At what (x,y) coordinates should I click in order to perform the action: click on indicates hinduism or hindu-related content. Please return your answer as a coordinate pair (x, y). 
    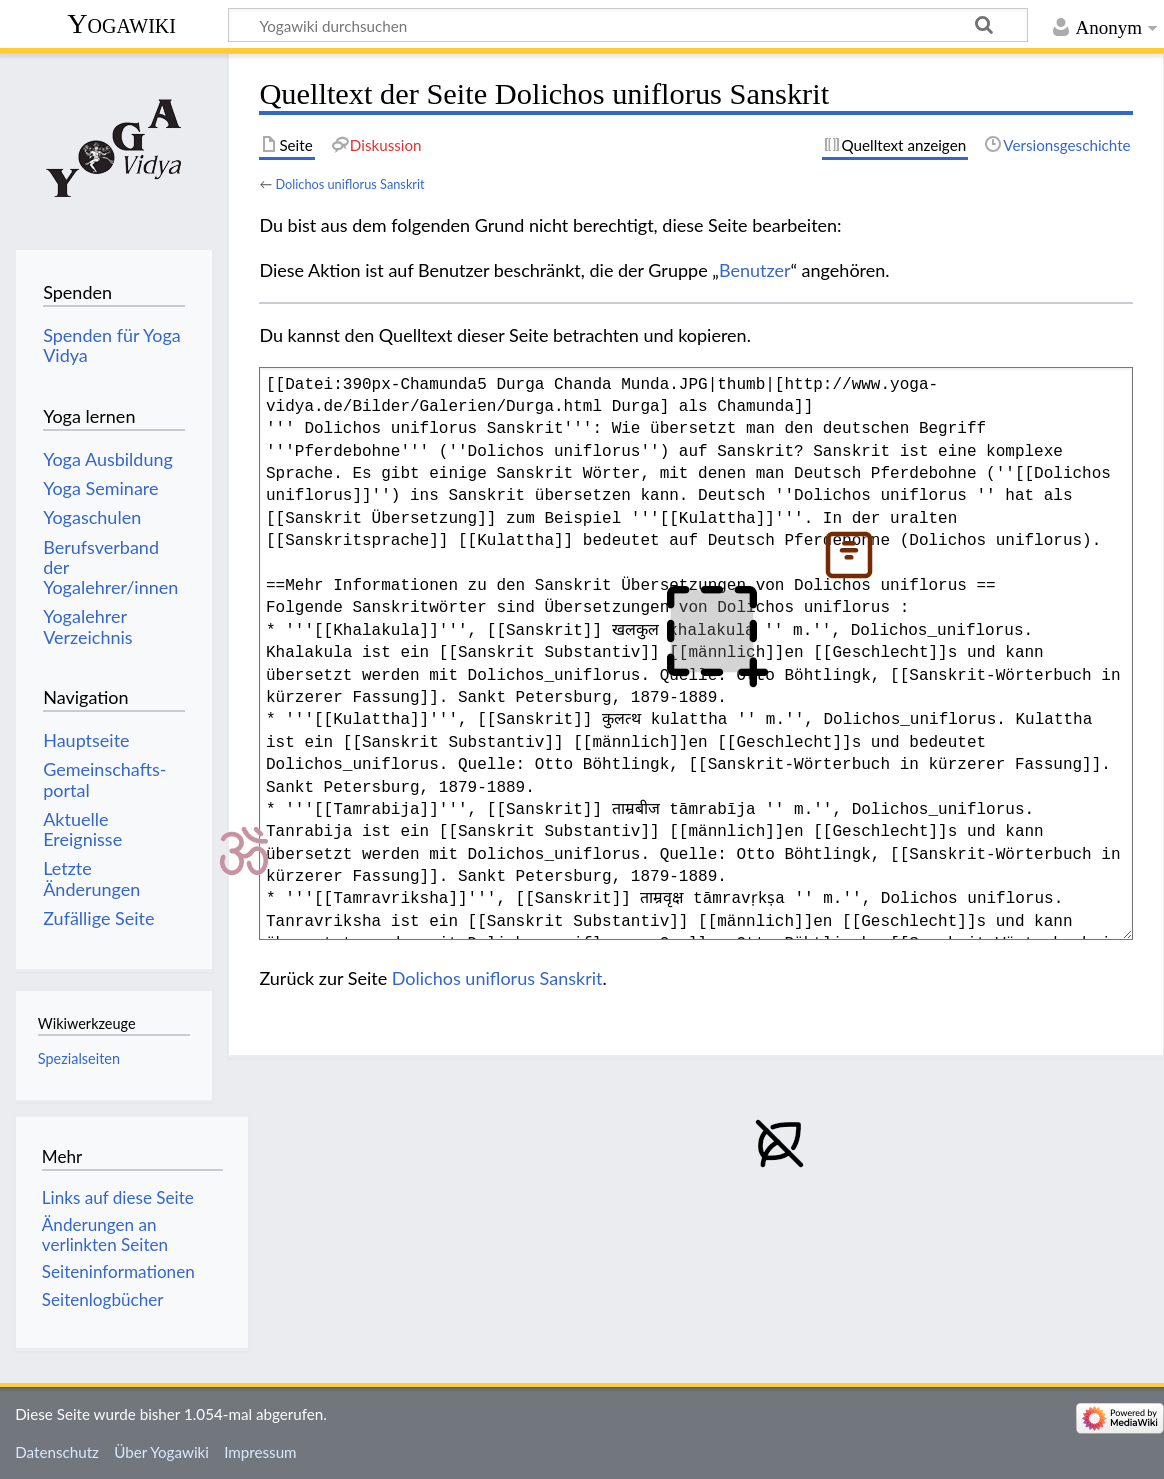
    Looking at the image, I should click on (244, 851).